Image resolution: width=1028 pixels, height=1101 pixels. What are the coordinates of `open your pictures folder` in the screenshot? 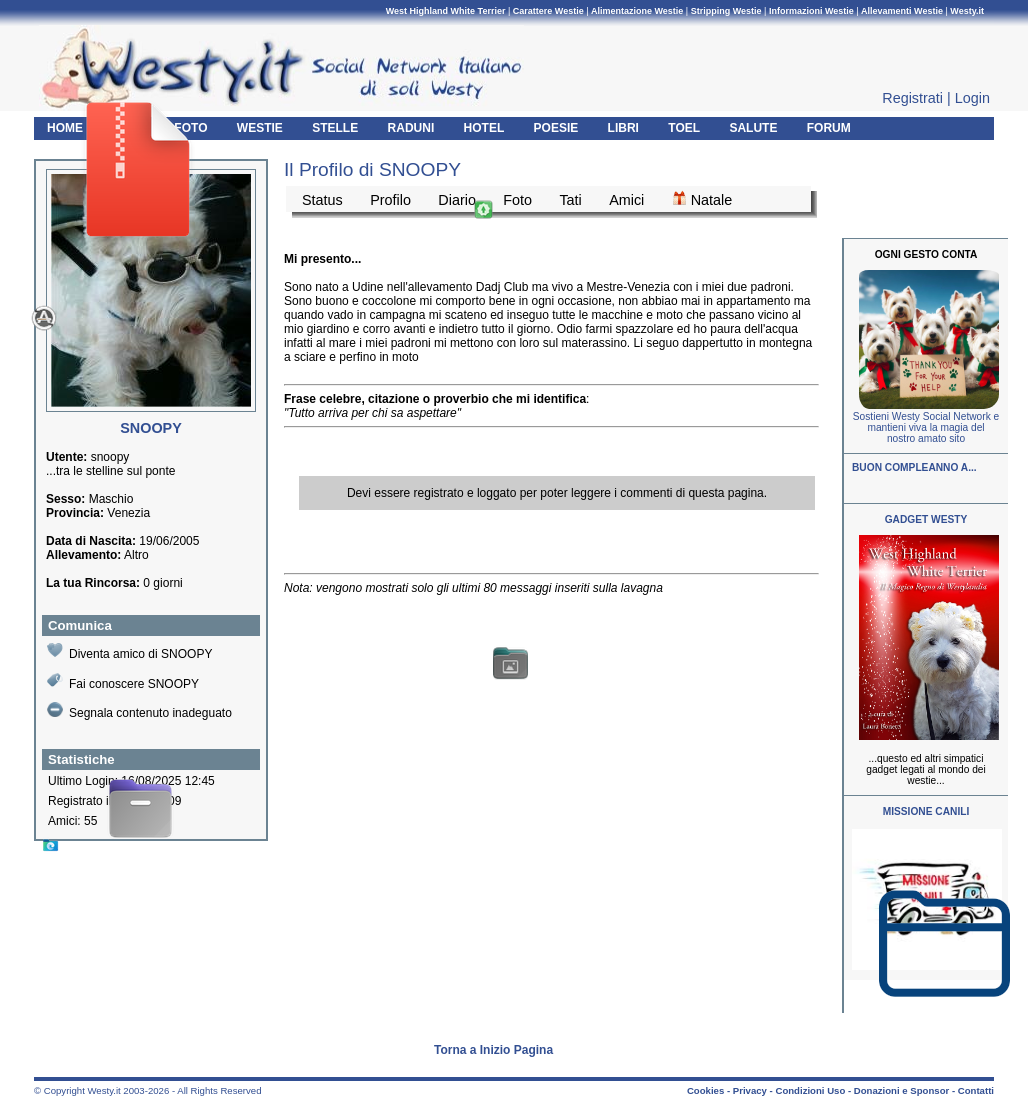 It's located at (510, 662).